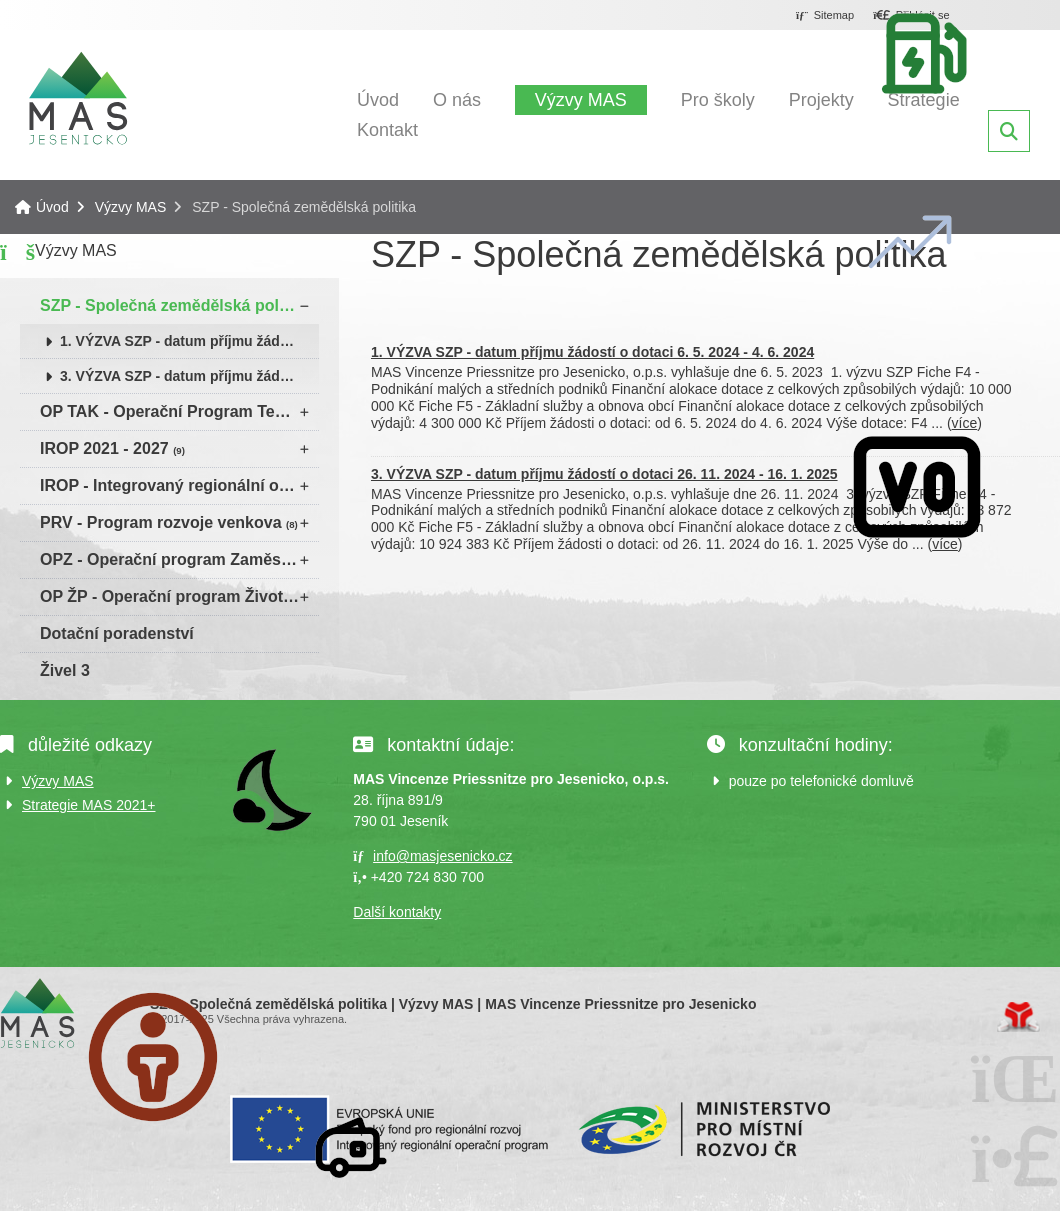 The height and width of the screenshot is (1211, 1060). I want to click on indicates positive growth or upward trend, so click(910, 245).